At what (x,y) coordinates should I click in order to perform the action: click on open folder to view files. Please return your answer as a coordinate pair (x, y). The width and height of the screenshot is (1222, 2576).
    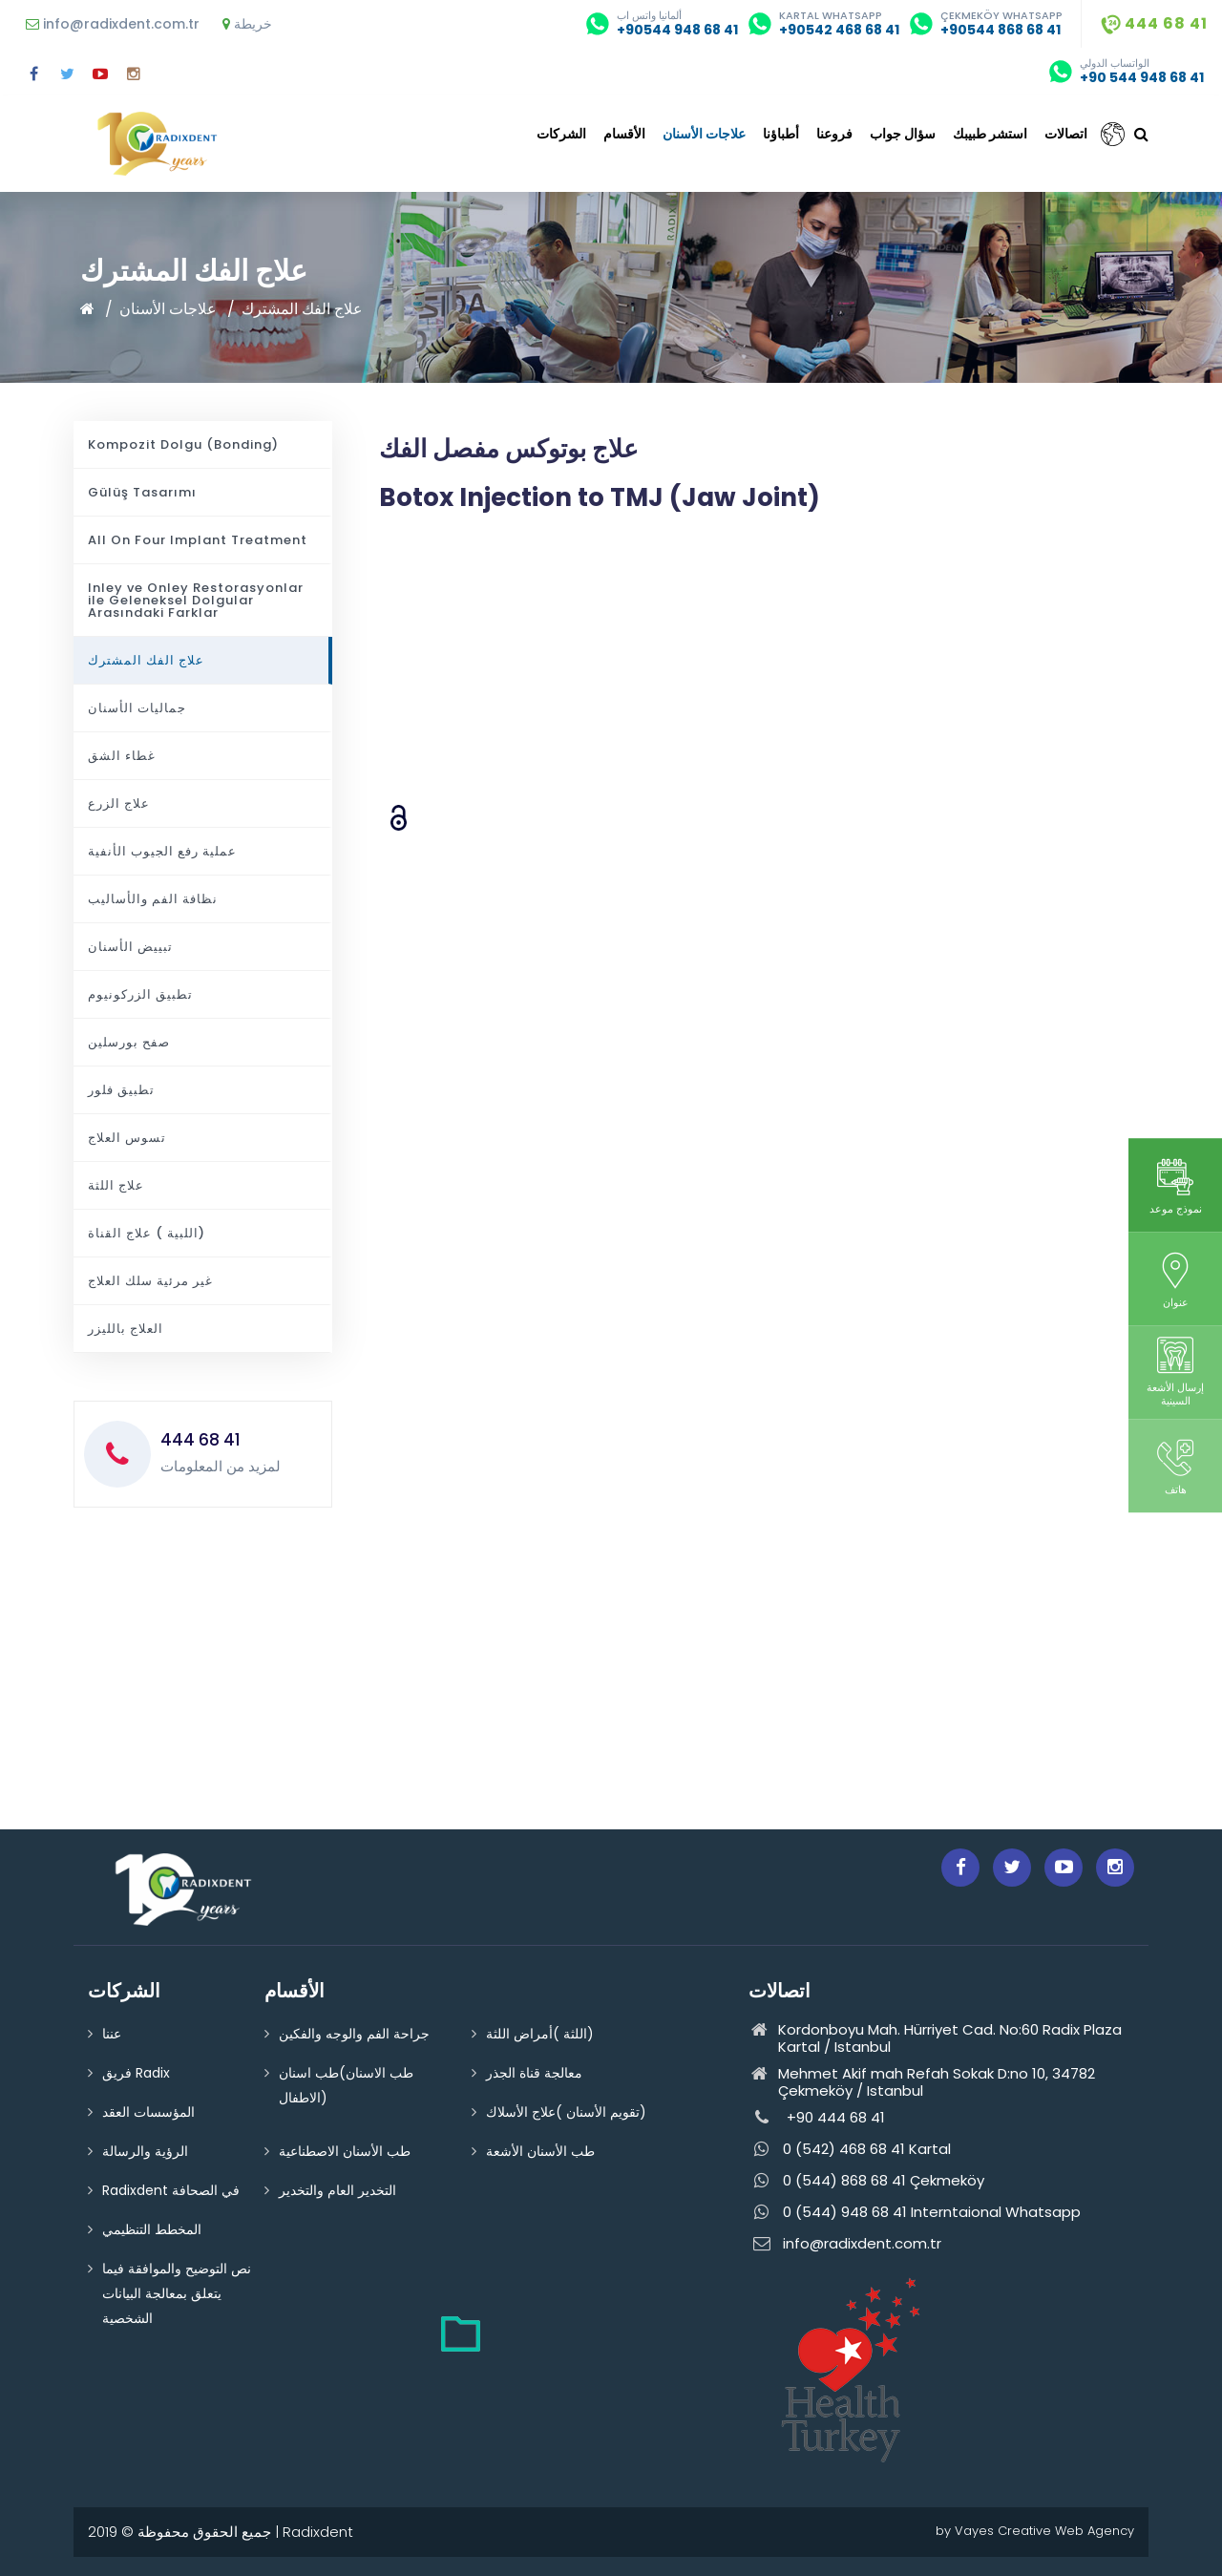
    Looking at the image, I should click on (460, 2333).